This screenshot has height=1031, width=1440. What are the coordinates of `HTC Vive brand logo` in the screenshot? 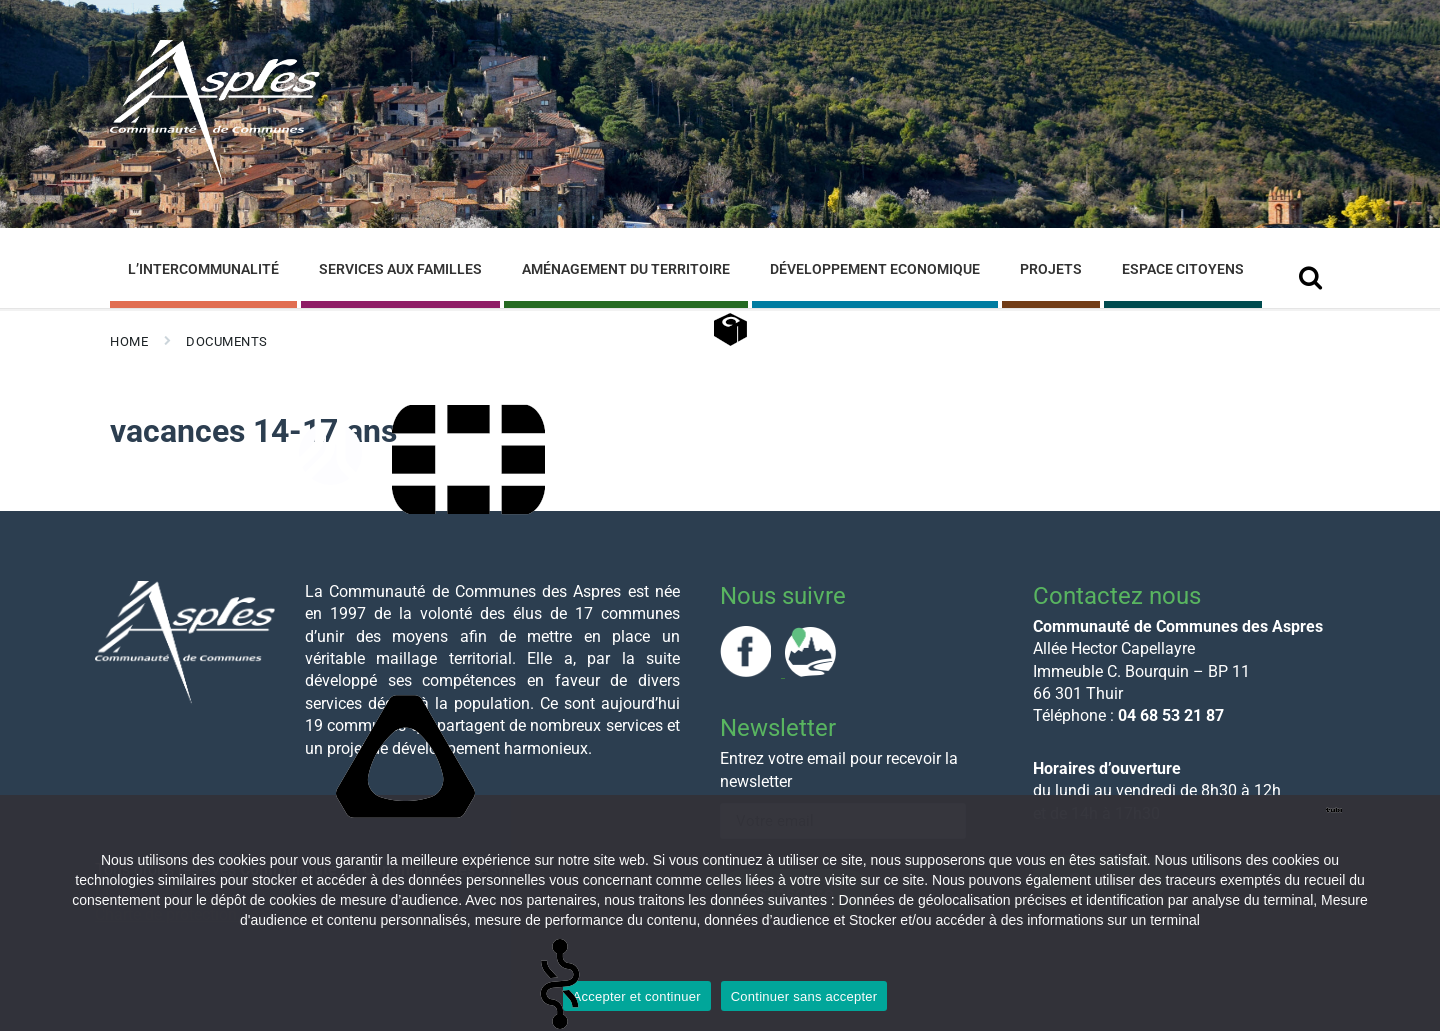 It's located at (405, 756).